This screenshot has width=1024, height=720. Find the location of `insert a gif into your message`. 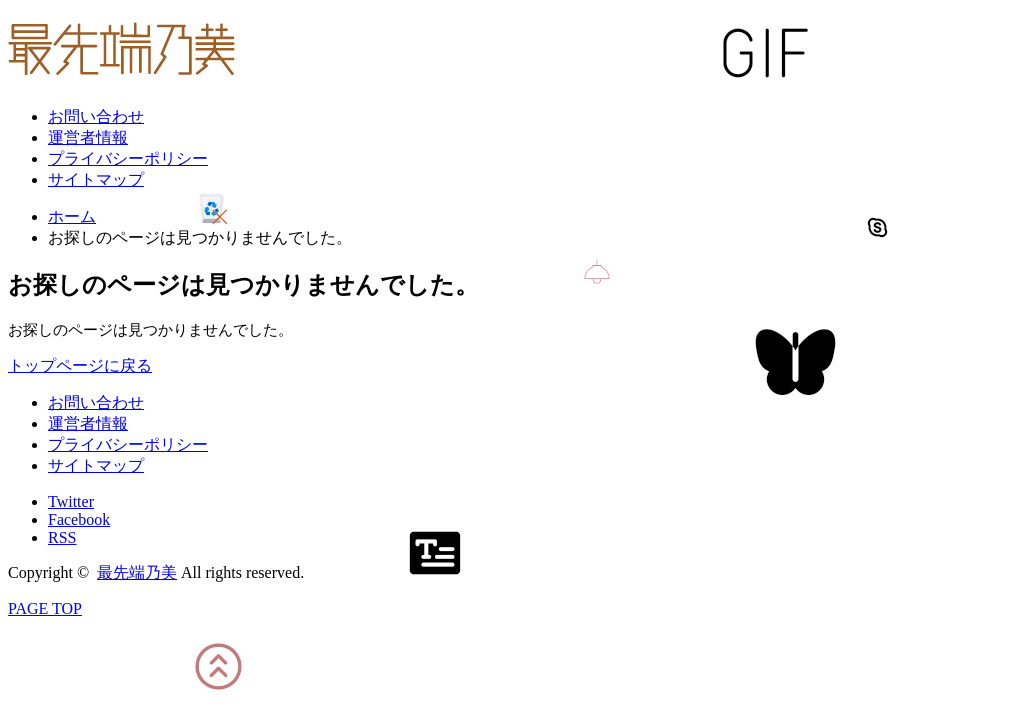

insert a gif into your message is located at coordinates (764, 53).